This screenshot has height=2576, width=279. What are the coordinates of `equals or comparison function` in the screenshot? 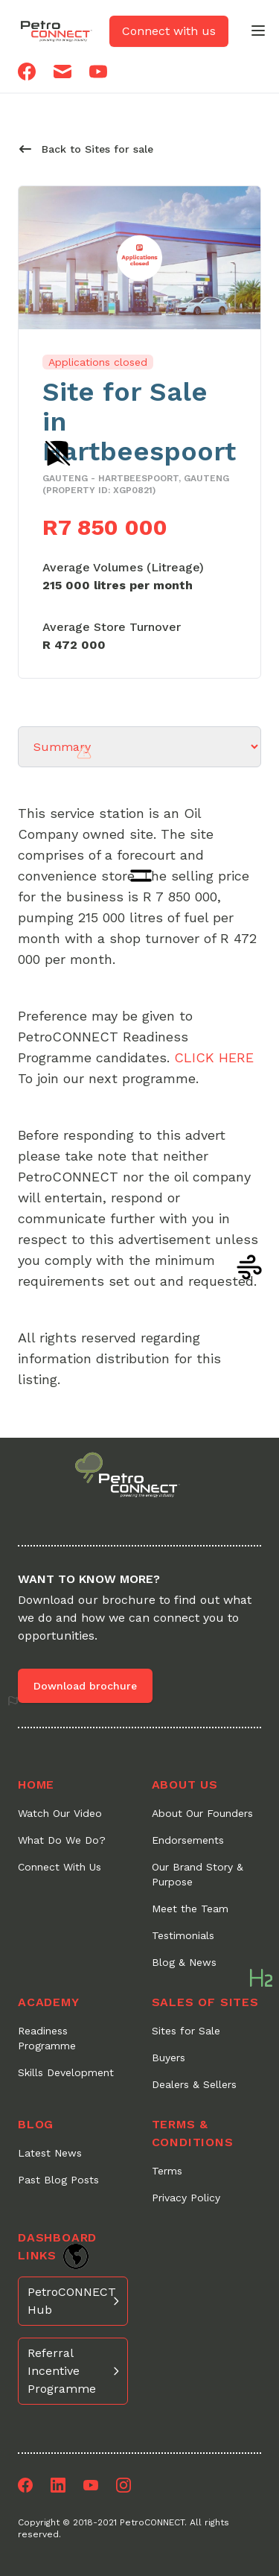 It's located at (141, 875).